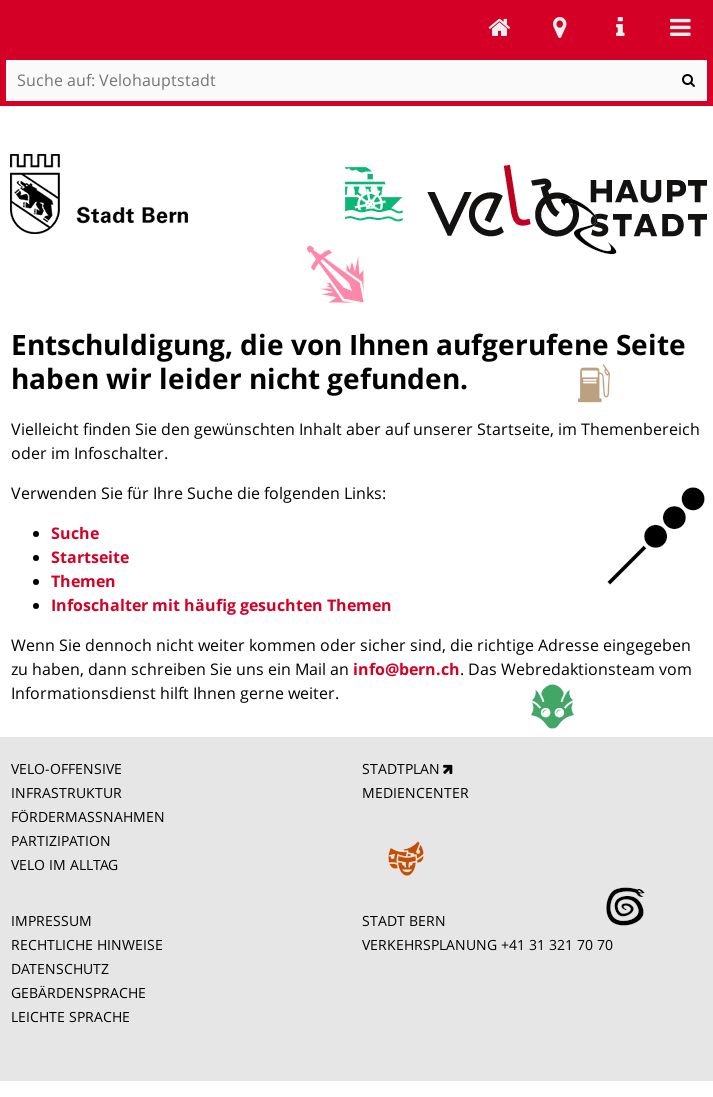  I want to click on represents a snake or reptile-themed game element, so click(625, 906).